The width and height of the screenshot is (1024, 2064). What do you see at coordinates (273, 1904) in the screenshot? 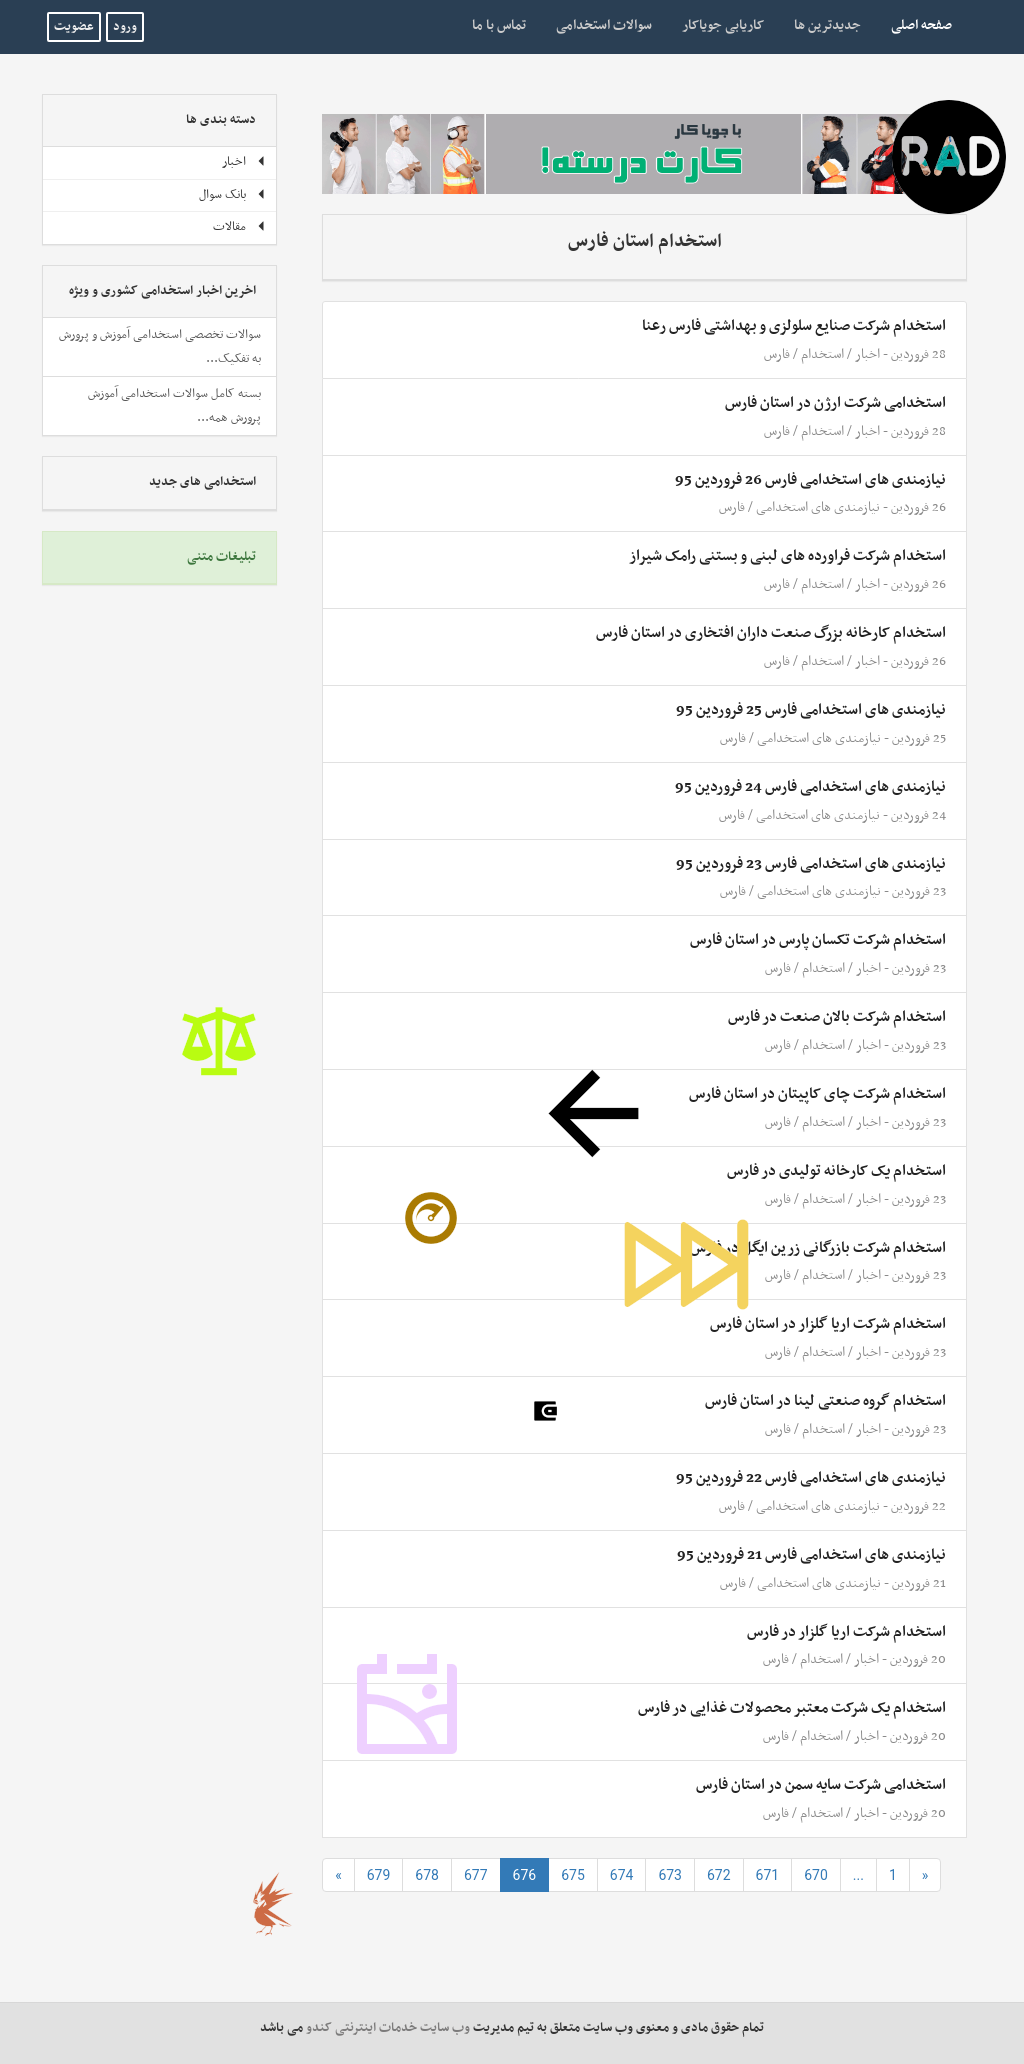
I see `CD Projekt company logo` at bounding box center [273, 1904].